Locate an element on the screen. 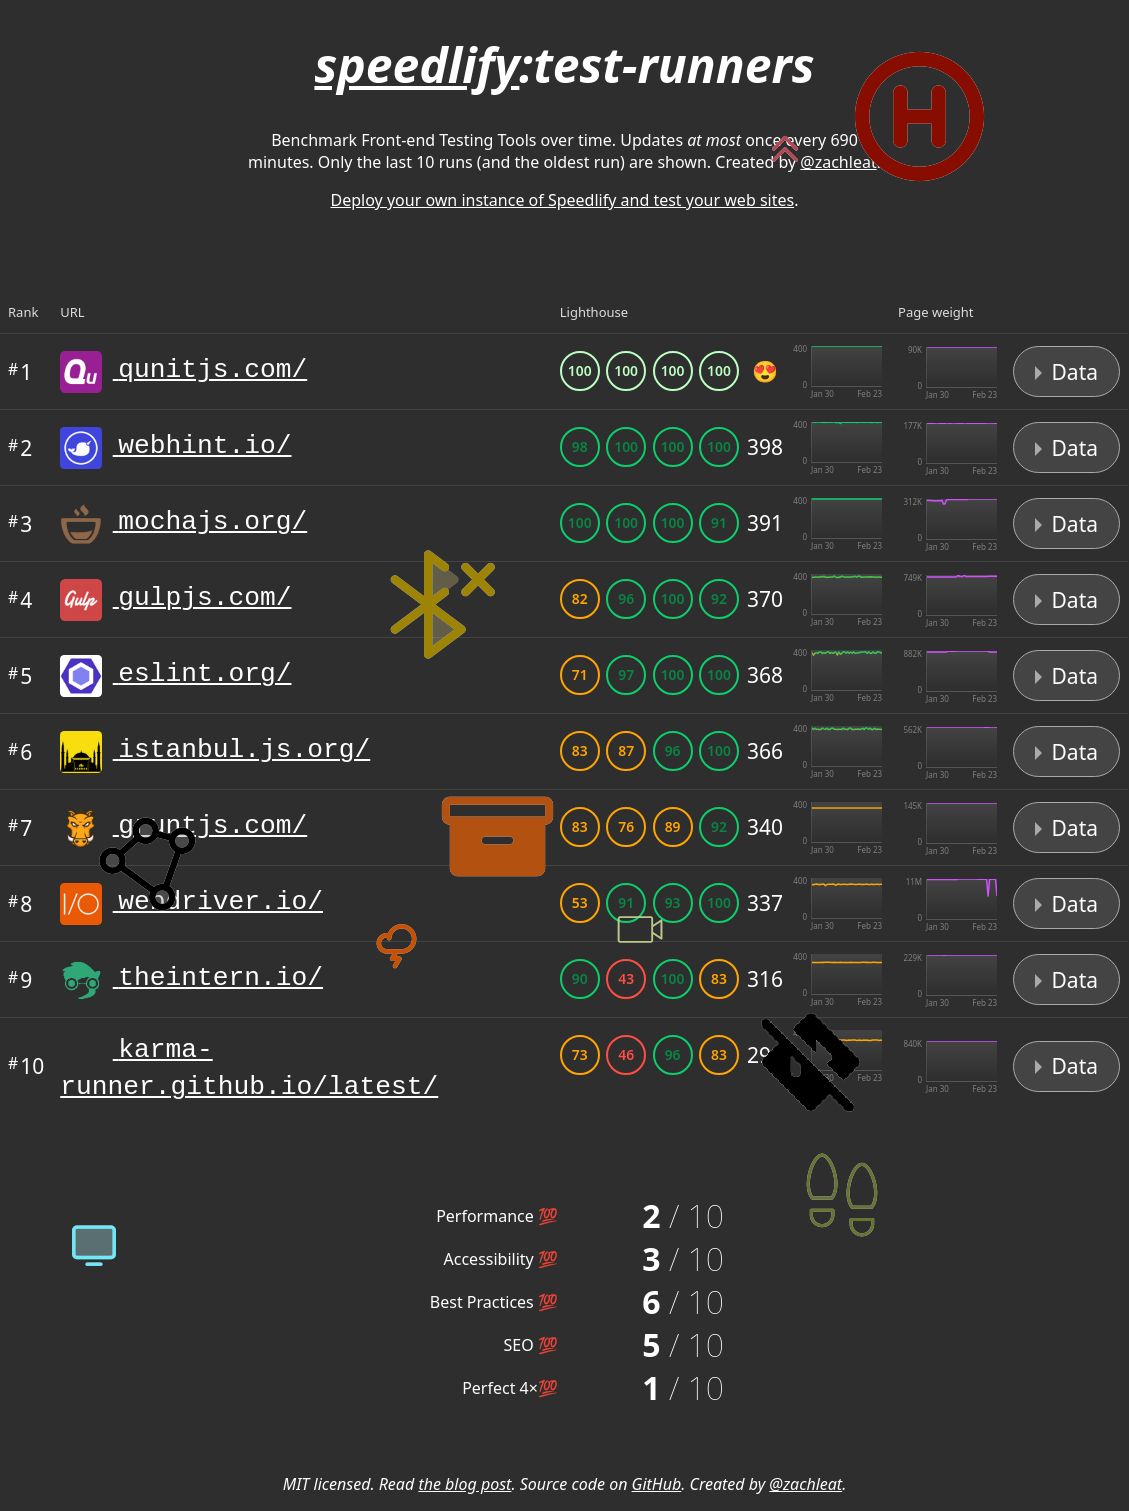 The image size is (1129, 1511). start a video call is located at coordinates (638, 929).